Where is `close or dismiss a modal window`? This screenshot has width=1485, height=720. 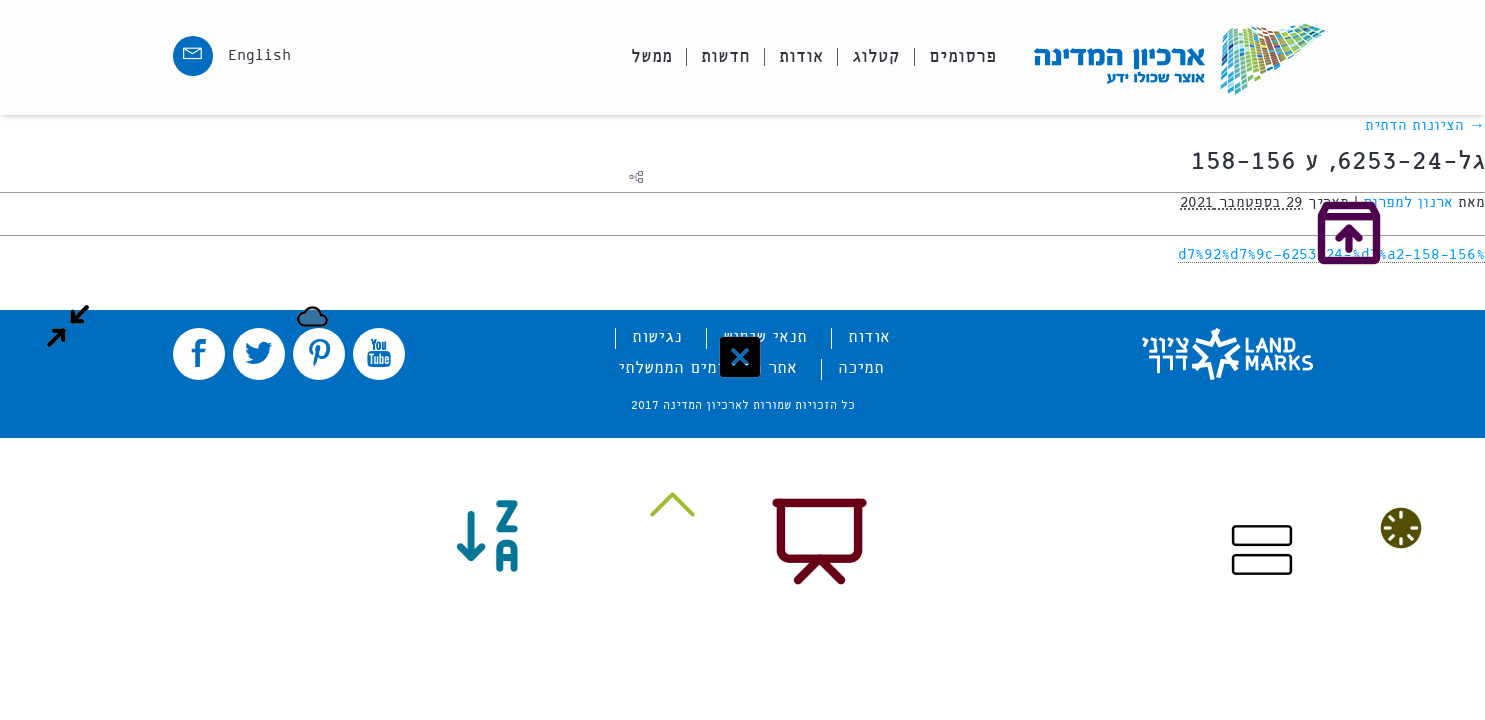
close or dismiss a modal window is located at coordinates (740, 357).